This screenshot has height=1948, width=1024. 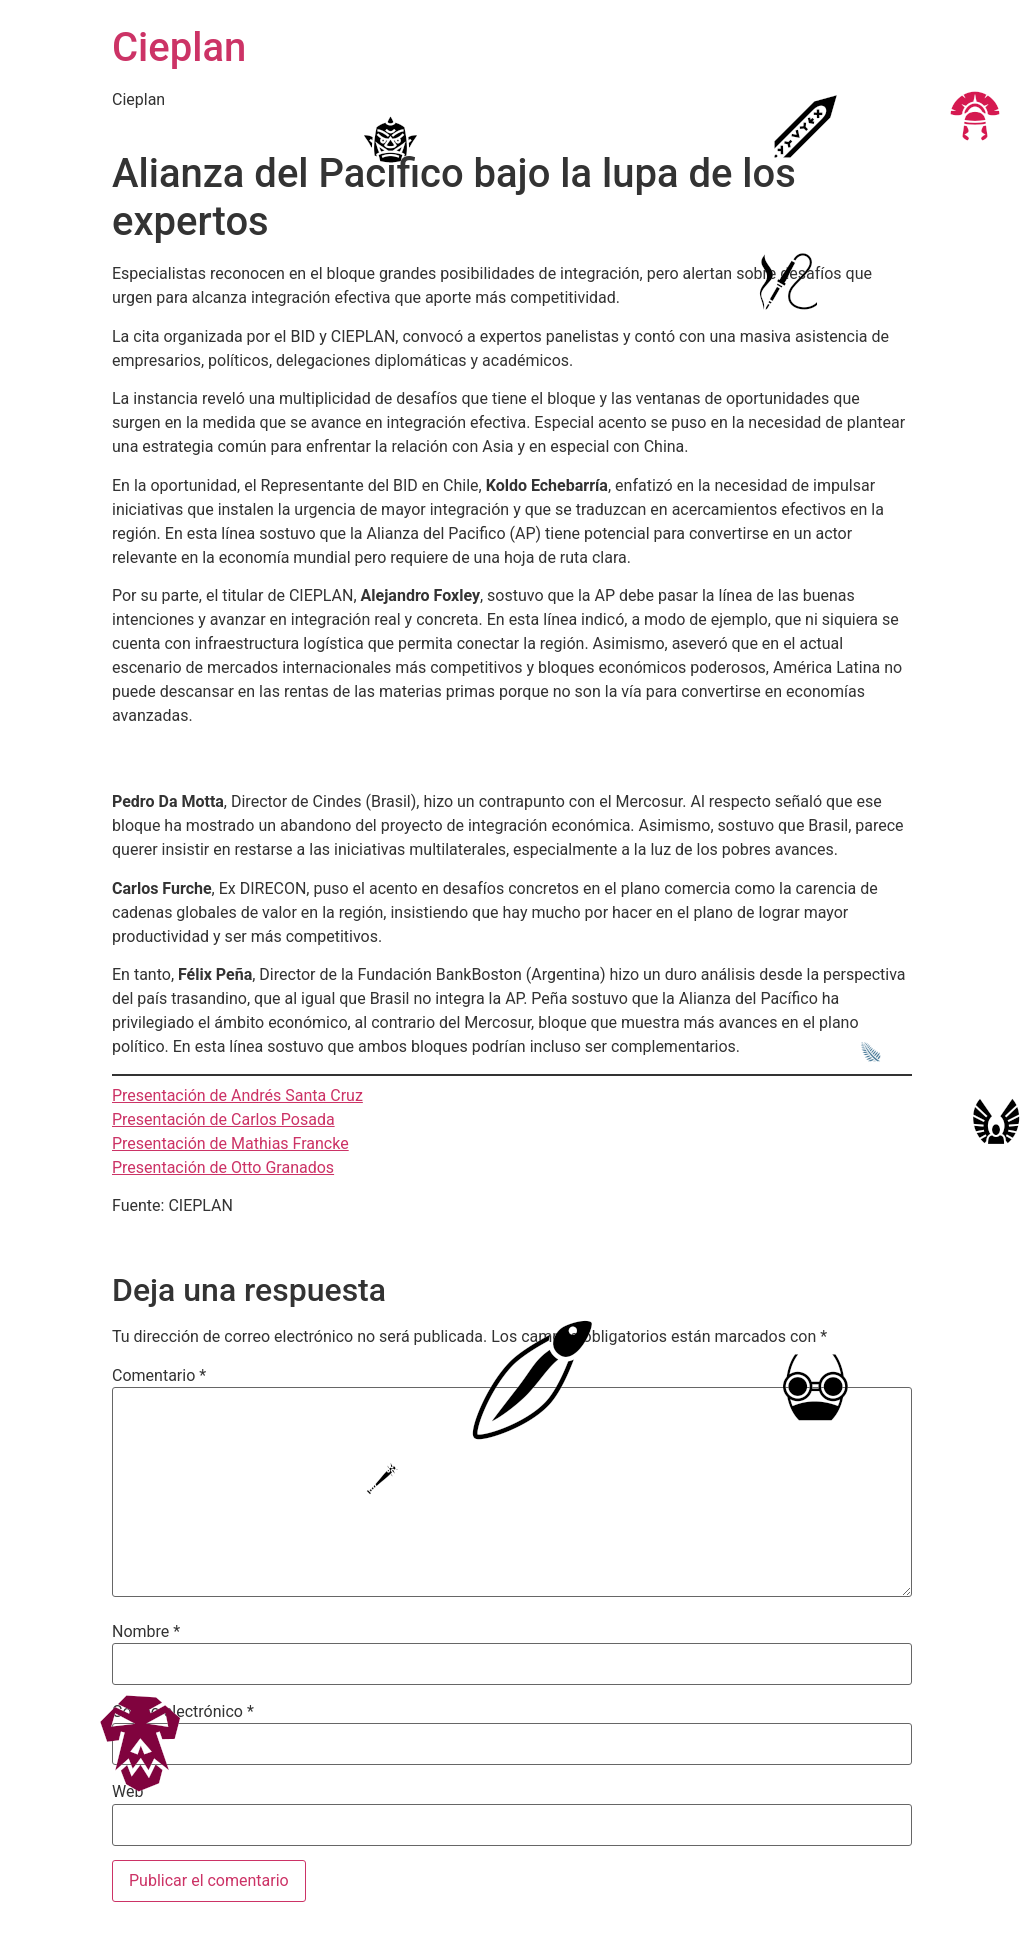 What do you see at coordinates (975, 116) in the screenshot?
I see `select roman or ancient warrior character class` at bounding box center [975, 116].